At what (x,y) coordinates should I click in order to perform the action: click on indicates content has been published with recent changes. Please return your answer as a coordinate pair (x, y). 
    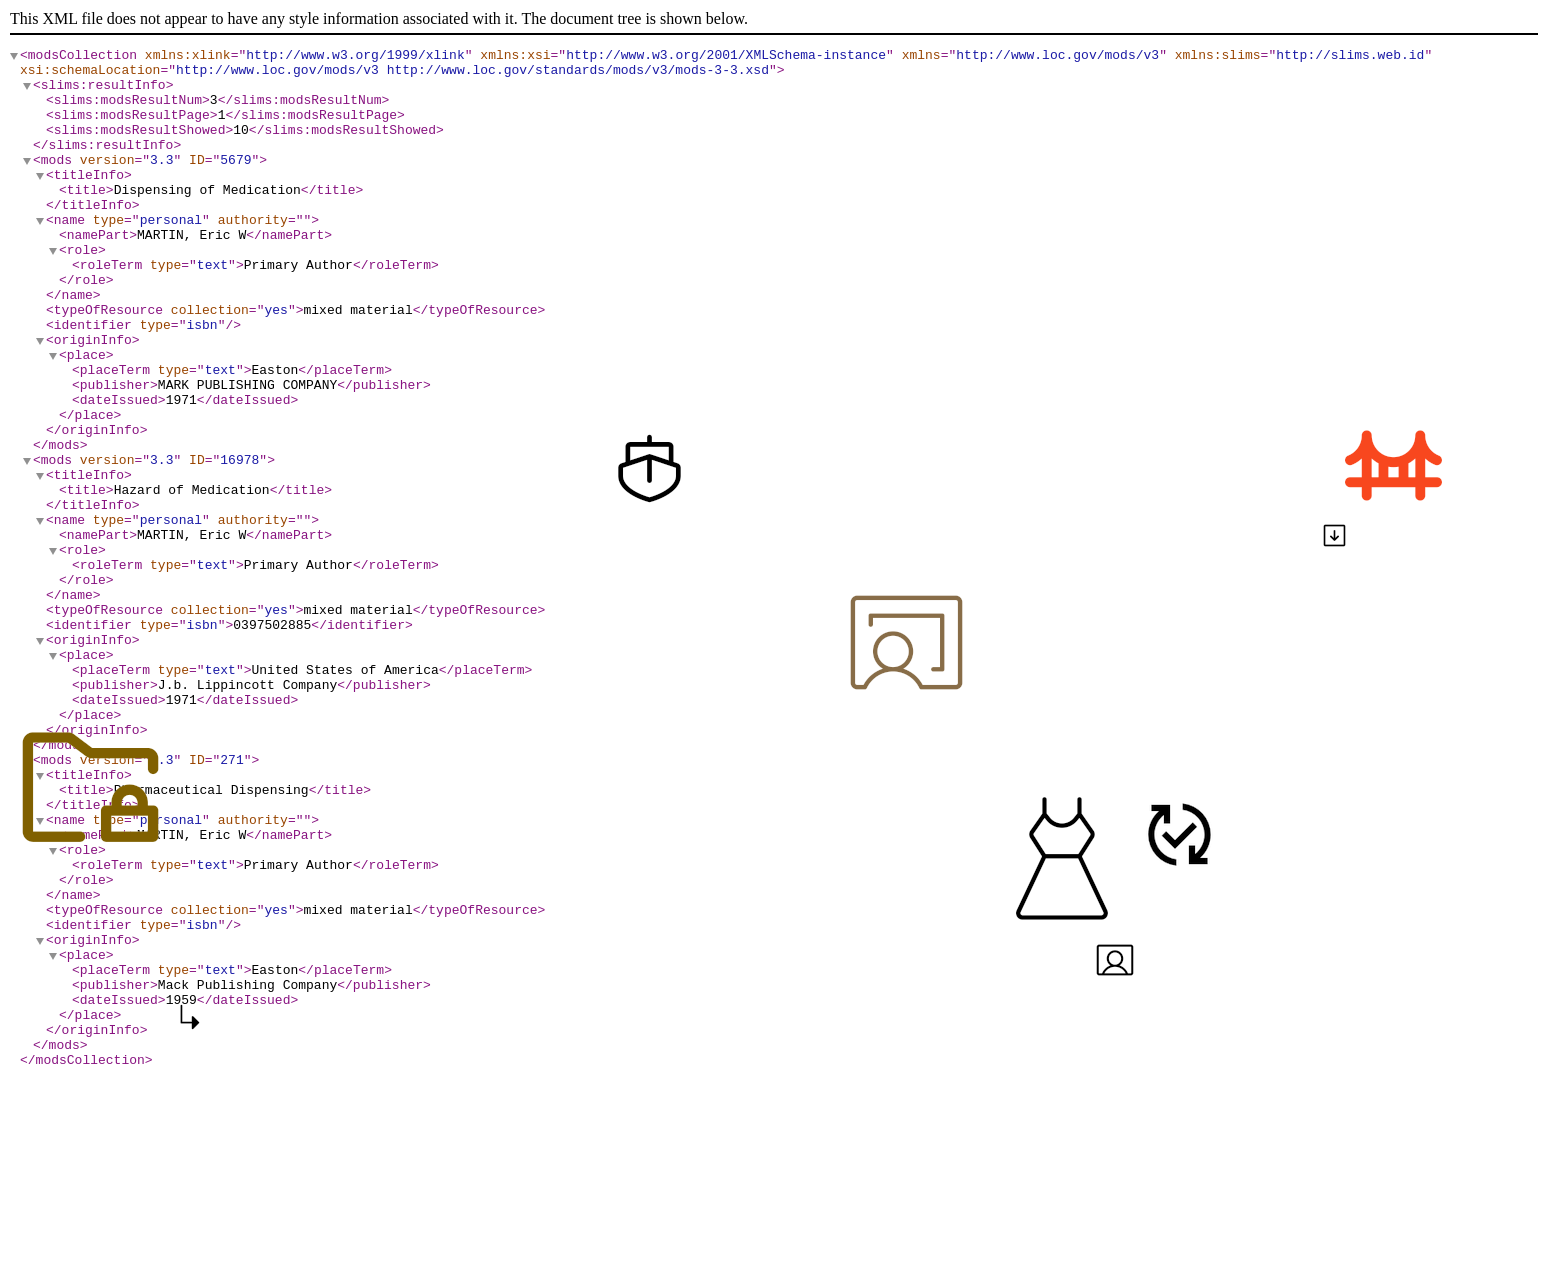
    Looking at the image, I should click on (1179, 834).